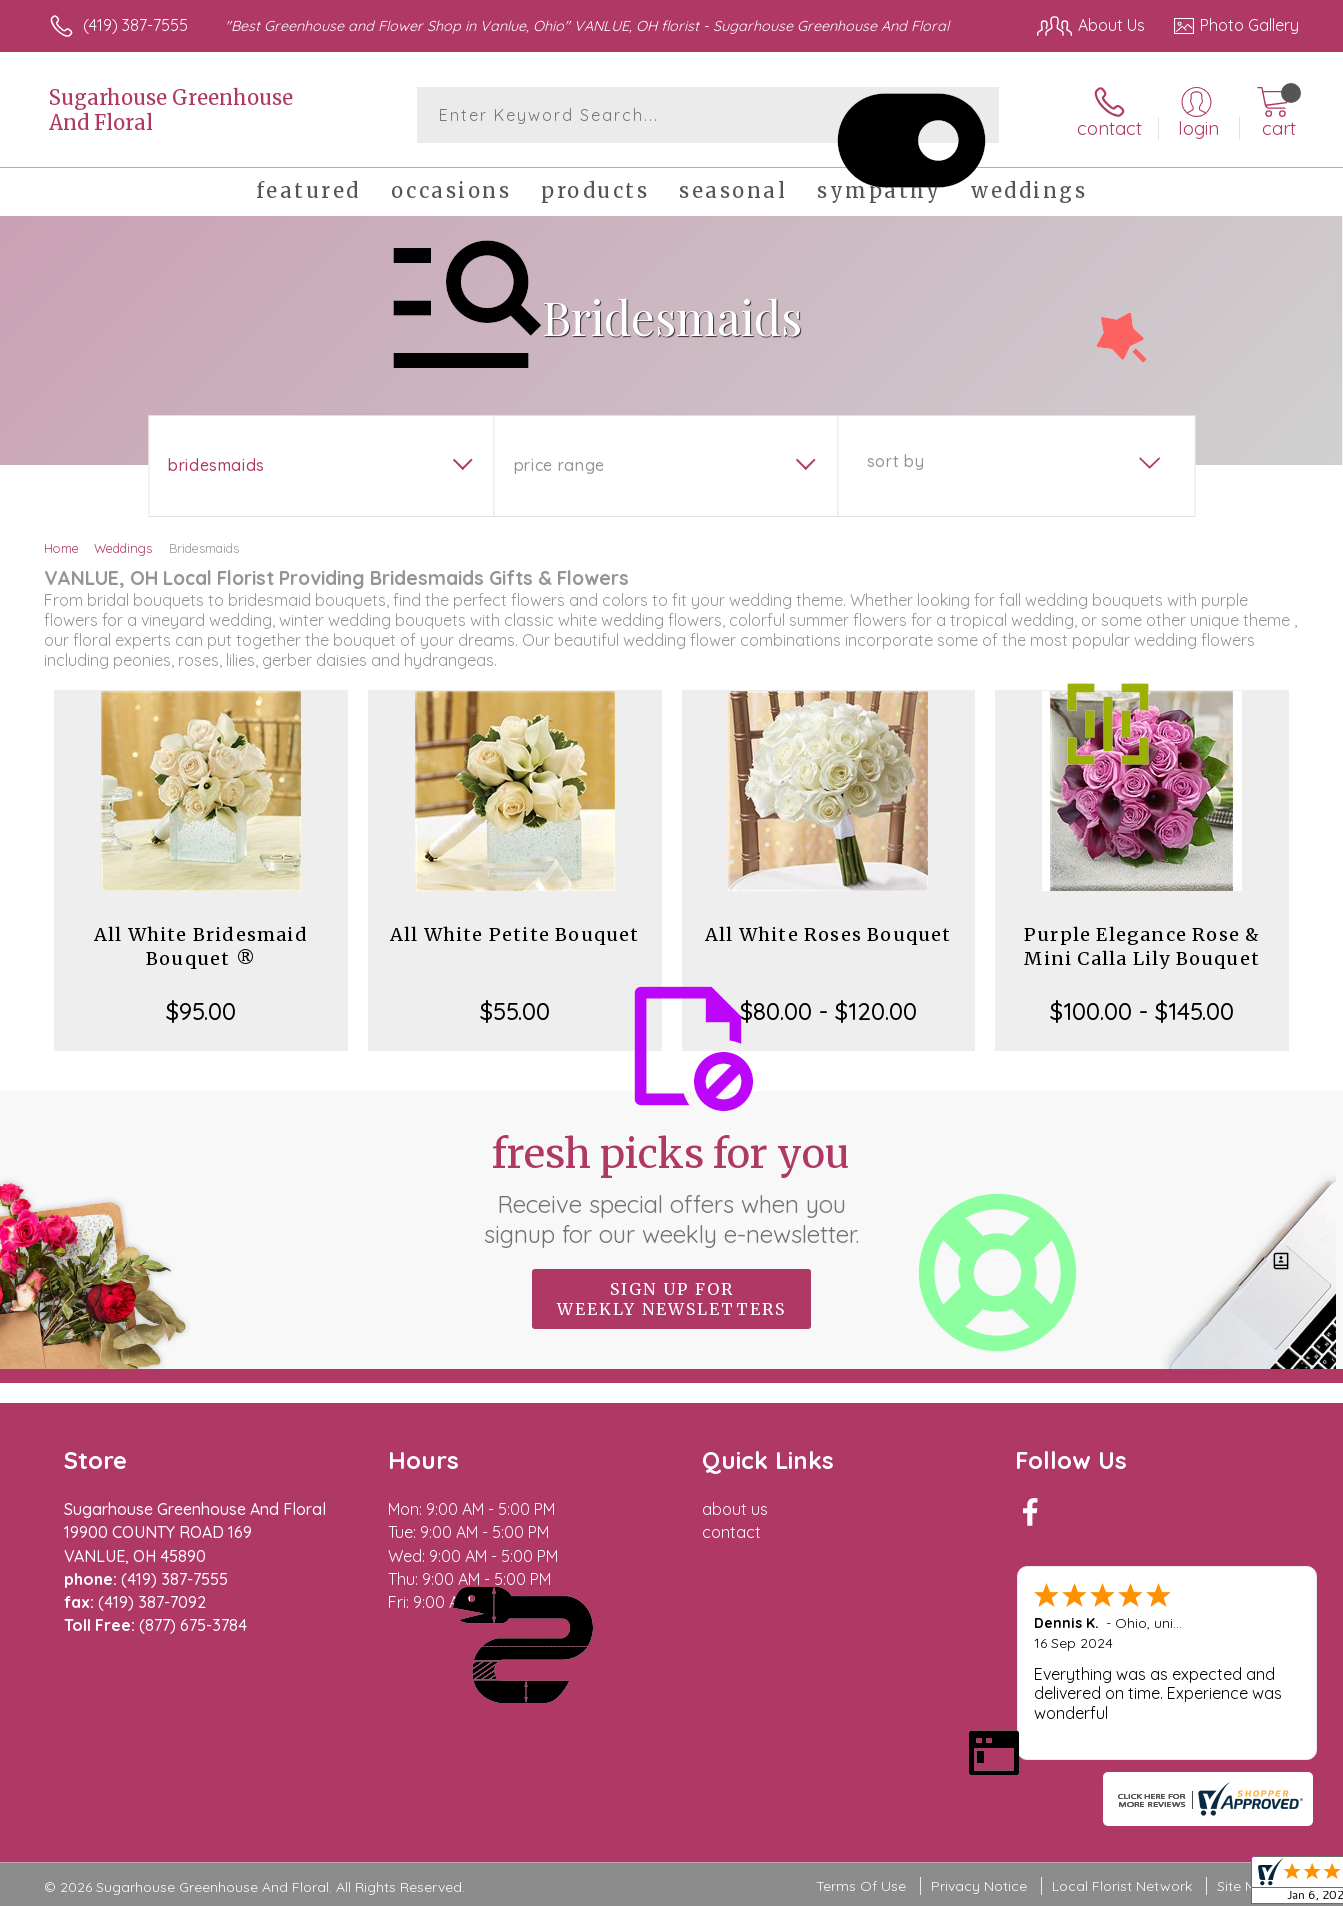  I want to click on open your contacts book, so click(1281, 1261).